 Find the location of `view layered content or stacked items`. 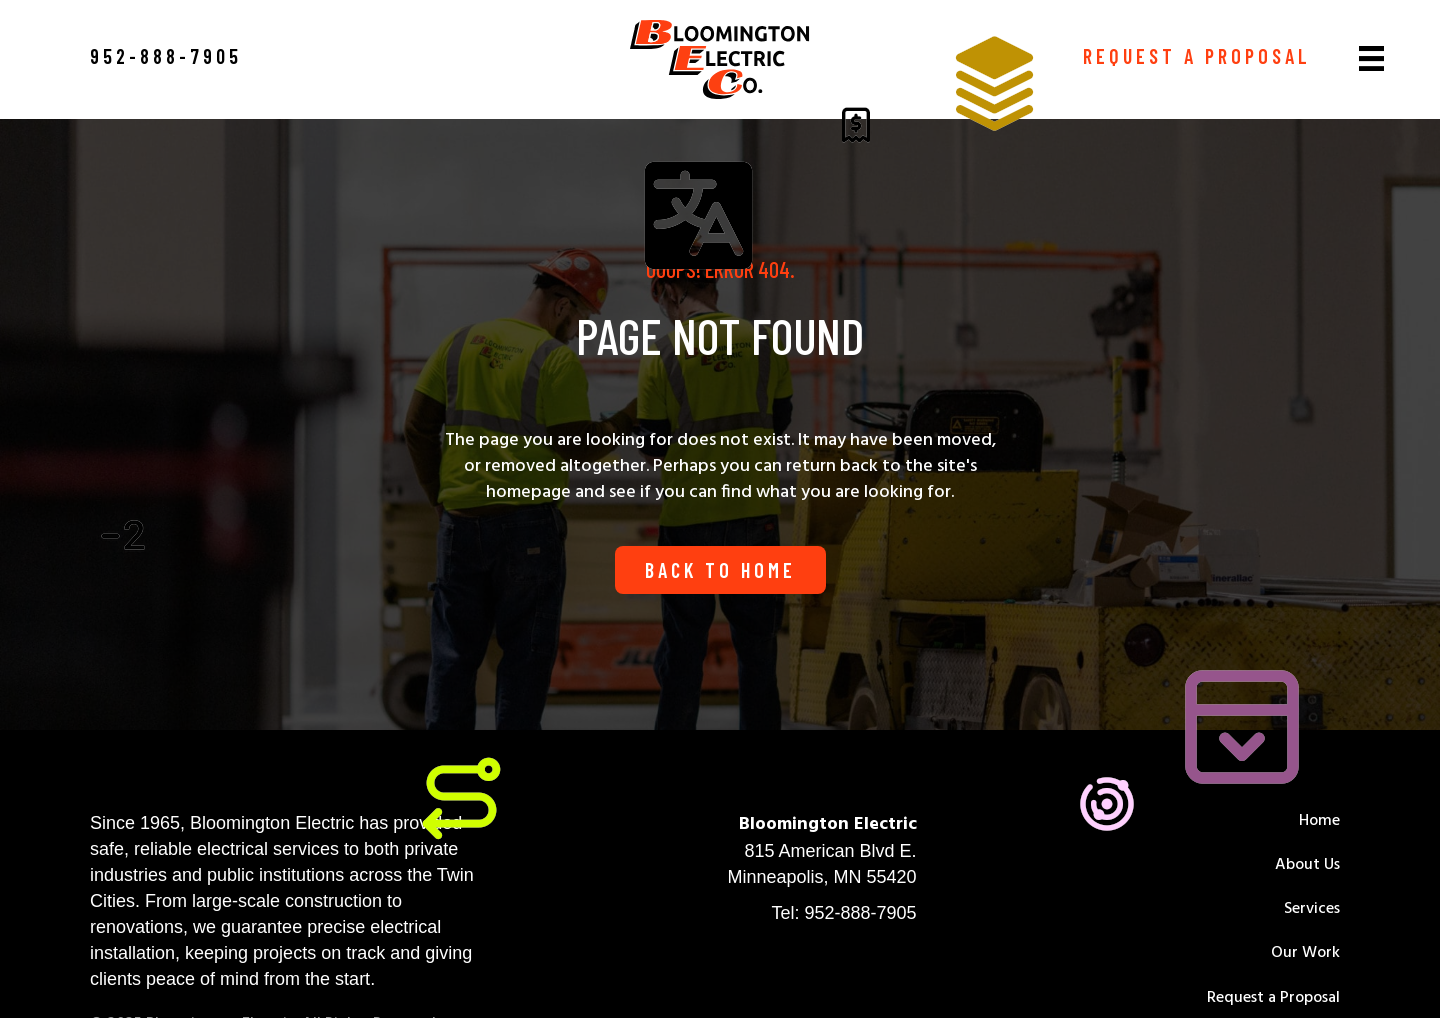

view layered content or stacked items is located at coordinates (994, 83).